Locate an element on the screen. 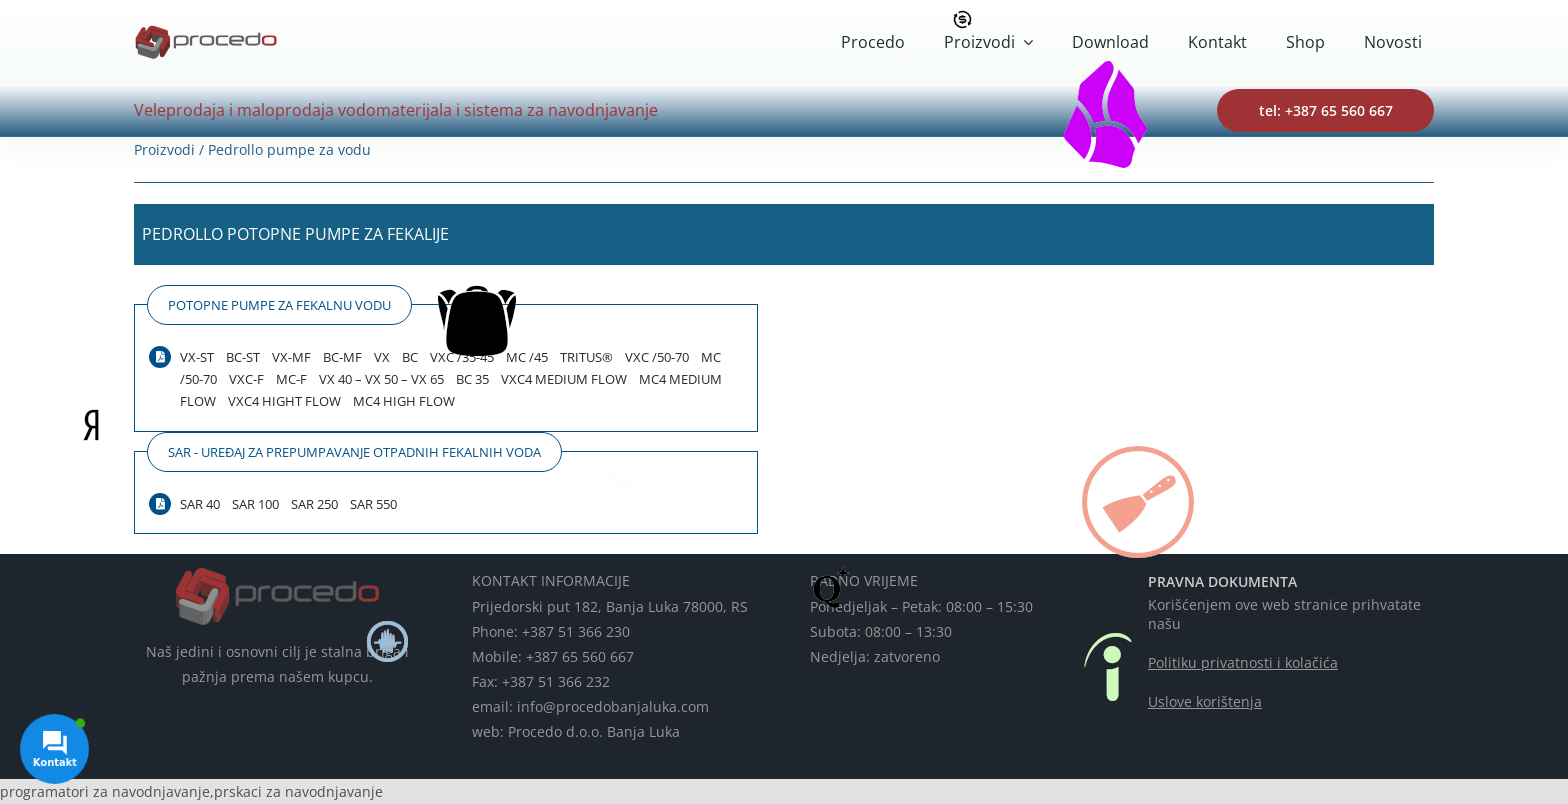 The height and width of the screenshot is (804, 1568). open obsidian note-taking app is located at coordinates (1105, 114).